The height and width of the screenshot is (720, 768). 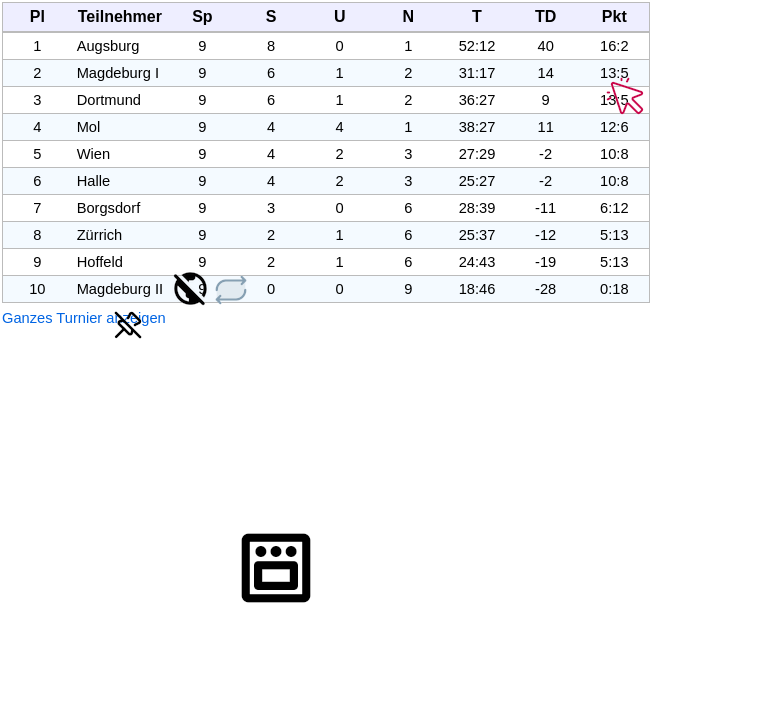 I want to click on toggle repeat mode for media playback, so click(x=231, y=290).